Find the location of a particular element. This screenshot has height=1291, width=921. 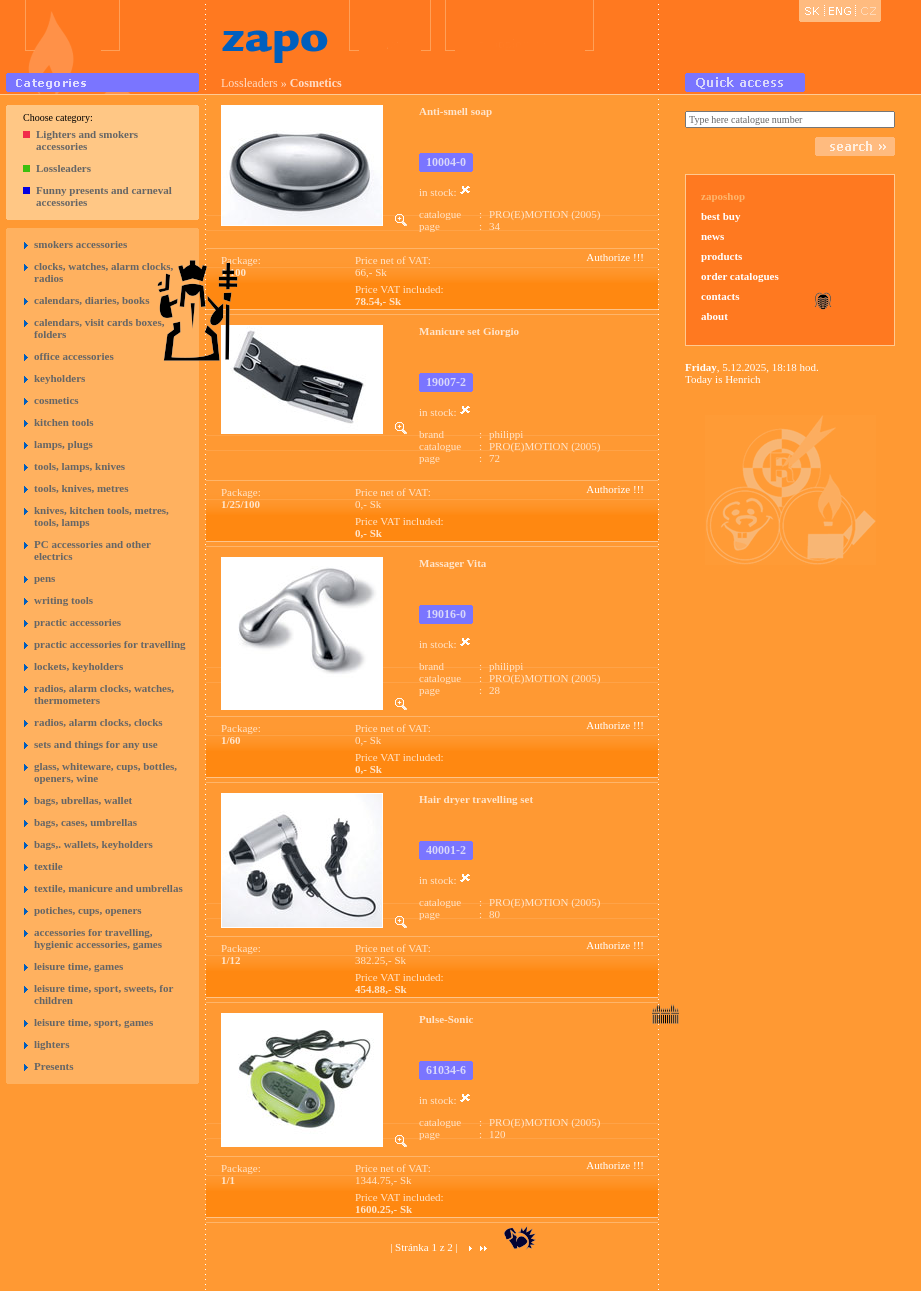

view the hierophant tarot card is located at coordinates (197, 310).